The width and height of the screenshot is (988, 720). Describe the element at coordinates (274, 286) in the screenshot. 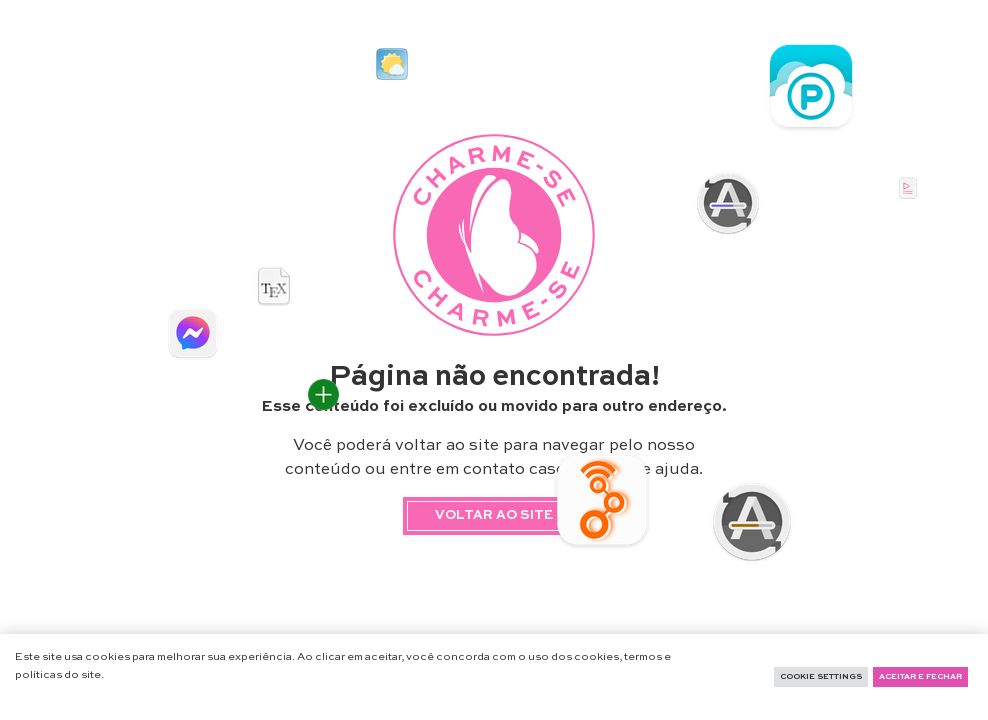

I see `a LaTeX or TeX document file` at that location.